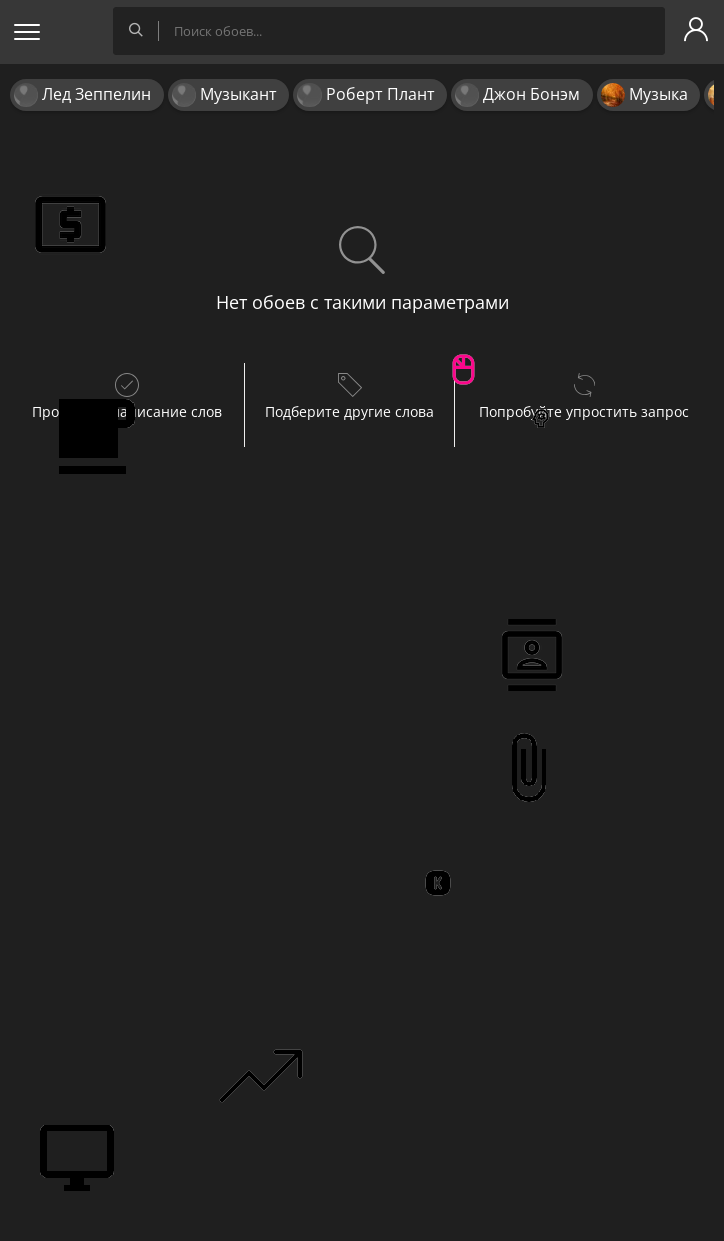 The height and width of the screenshot is (1241, 724). What do you see at coordinates (438, 883) in the screenshot?
I see `indicates items starting with the letter K` at bounding box center [438, 883].